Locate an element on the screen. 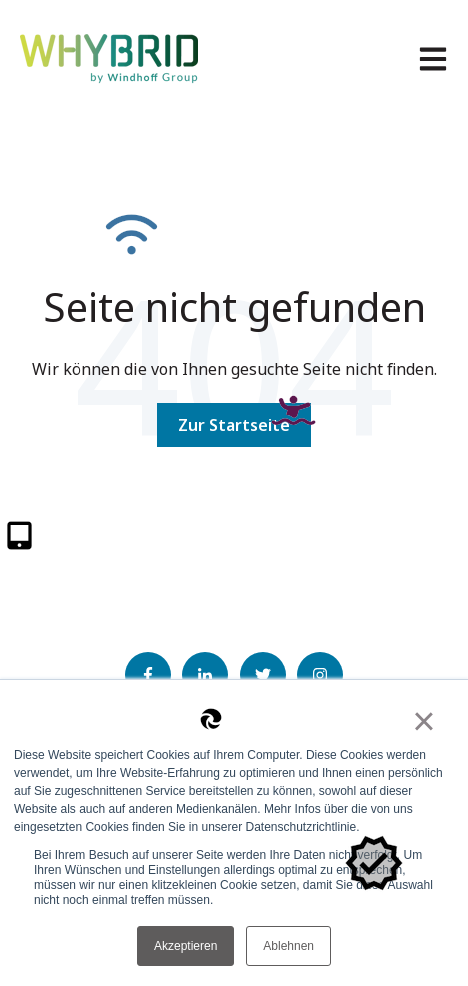 The image size is (468, 986). switch to tablet view or layout is located at coordinates (19, 535).